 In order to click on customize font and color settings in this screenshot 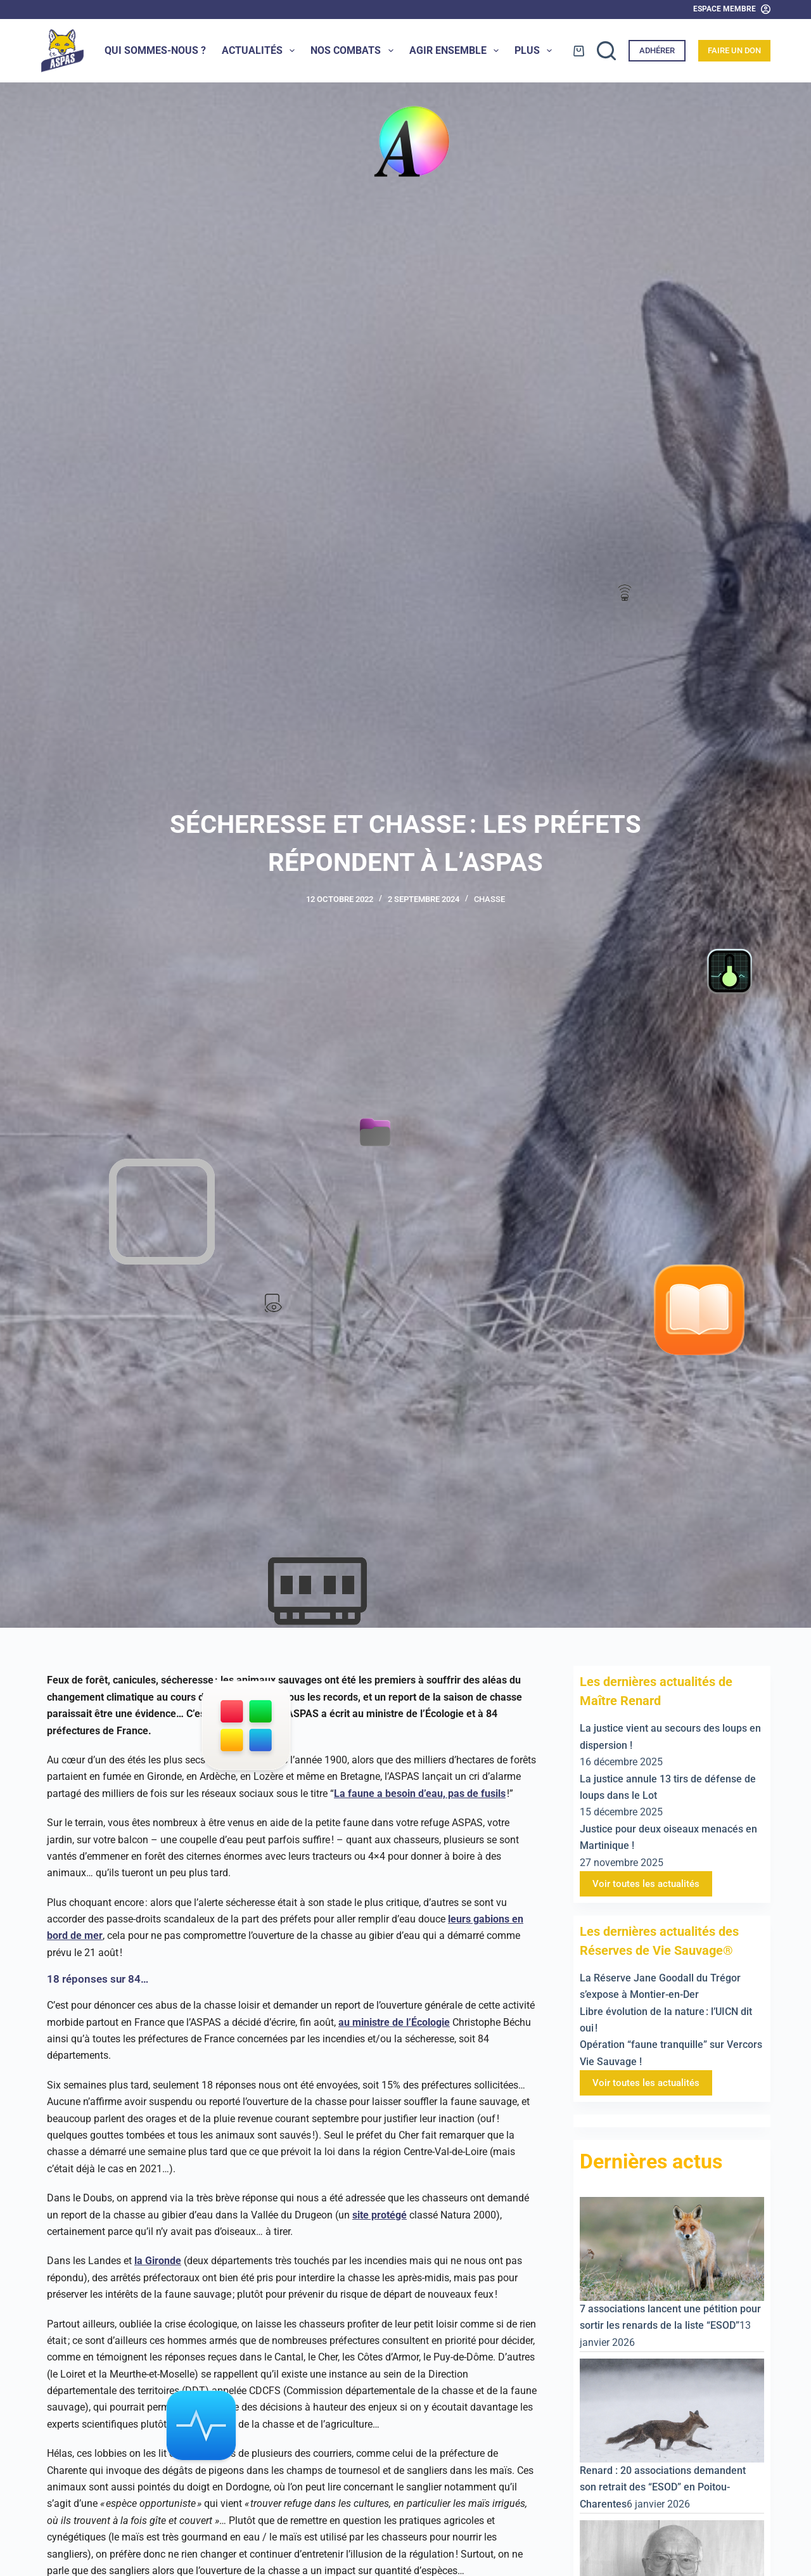, I will do `click(411, 136)`.